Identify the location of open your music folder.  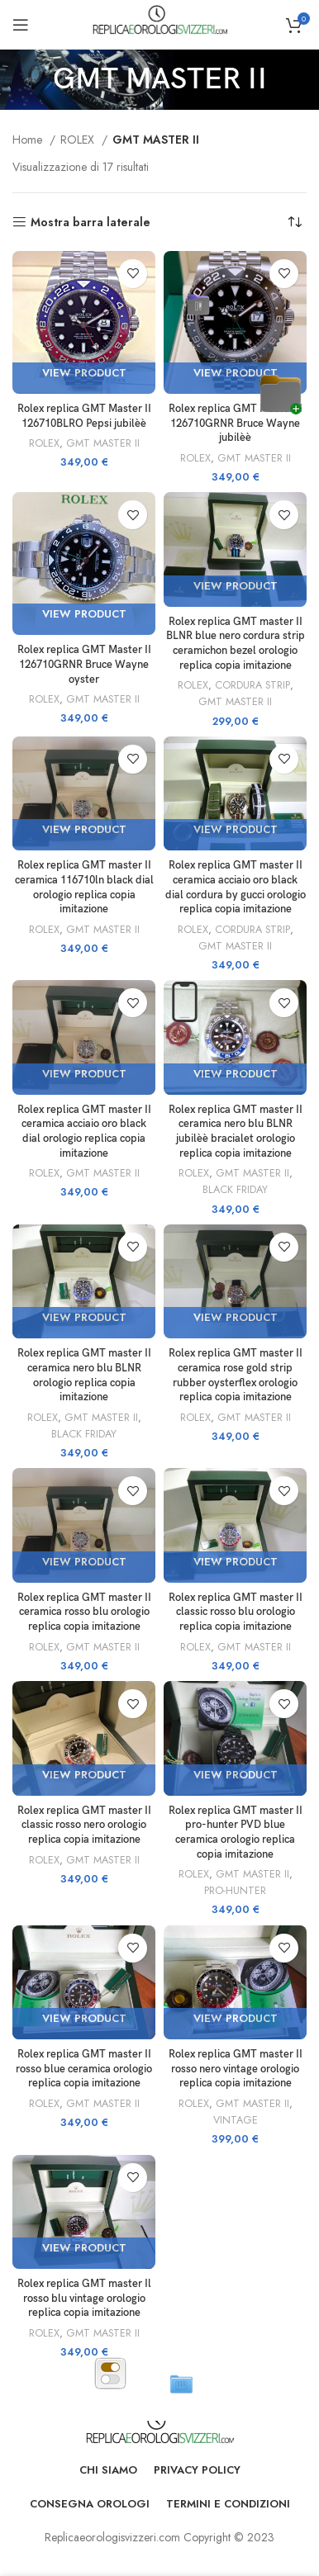
(181, 2384).